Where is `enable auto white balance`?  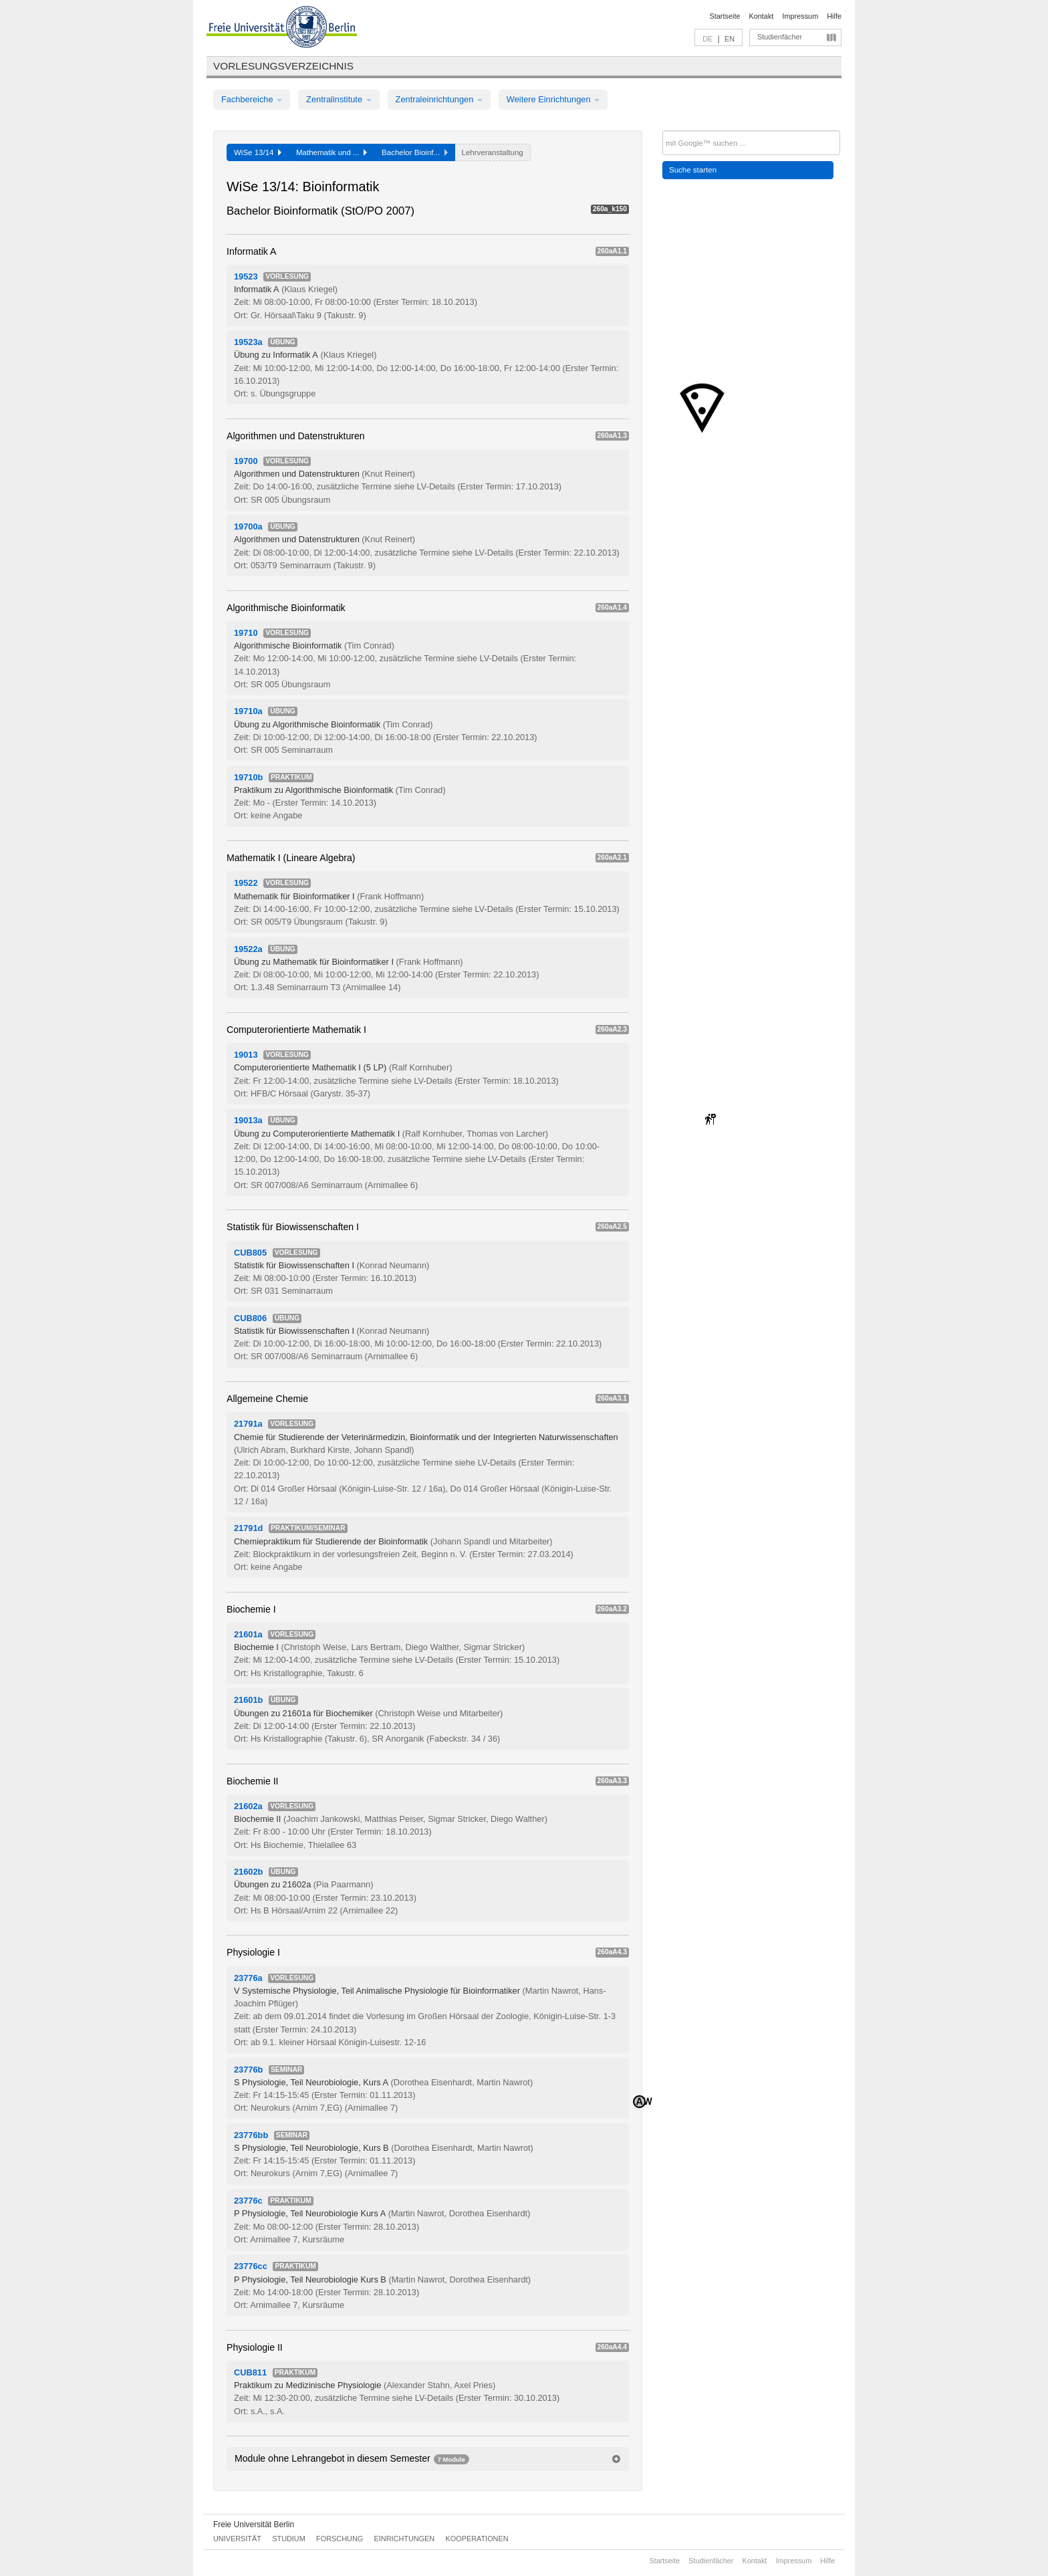 enable auto white balance is located at coordinates (642, 2101).